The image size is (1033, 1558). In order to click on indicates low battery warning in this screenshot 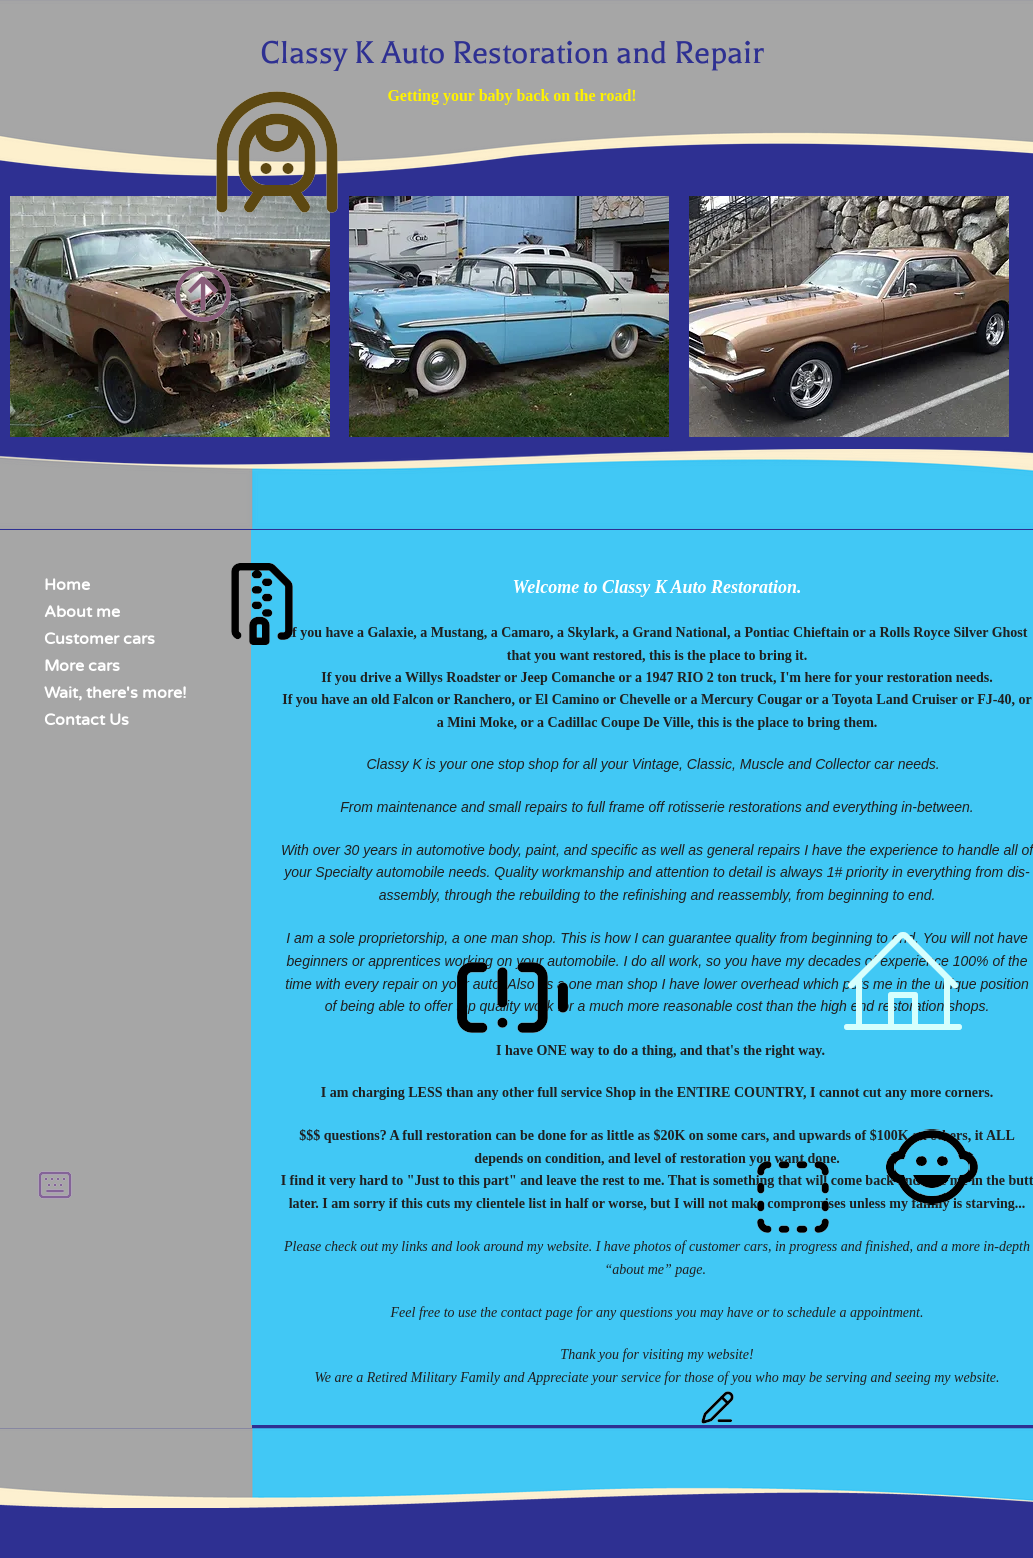, I will do `click(512, 997)`.